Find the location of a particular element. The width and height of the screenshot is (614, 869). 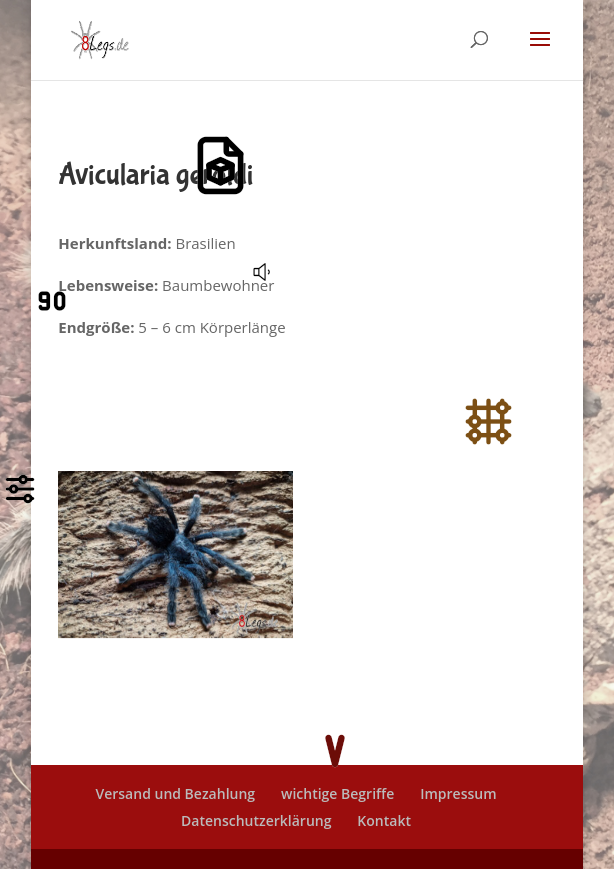

adjust settings or preferences is located at coordinates (20, 489).